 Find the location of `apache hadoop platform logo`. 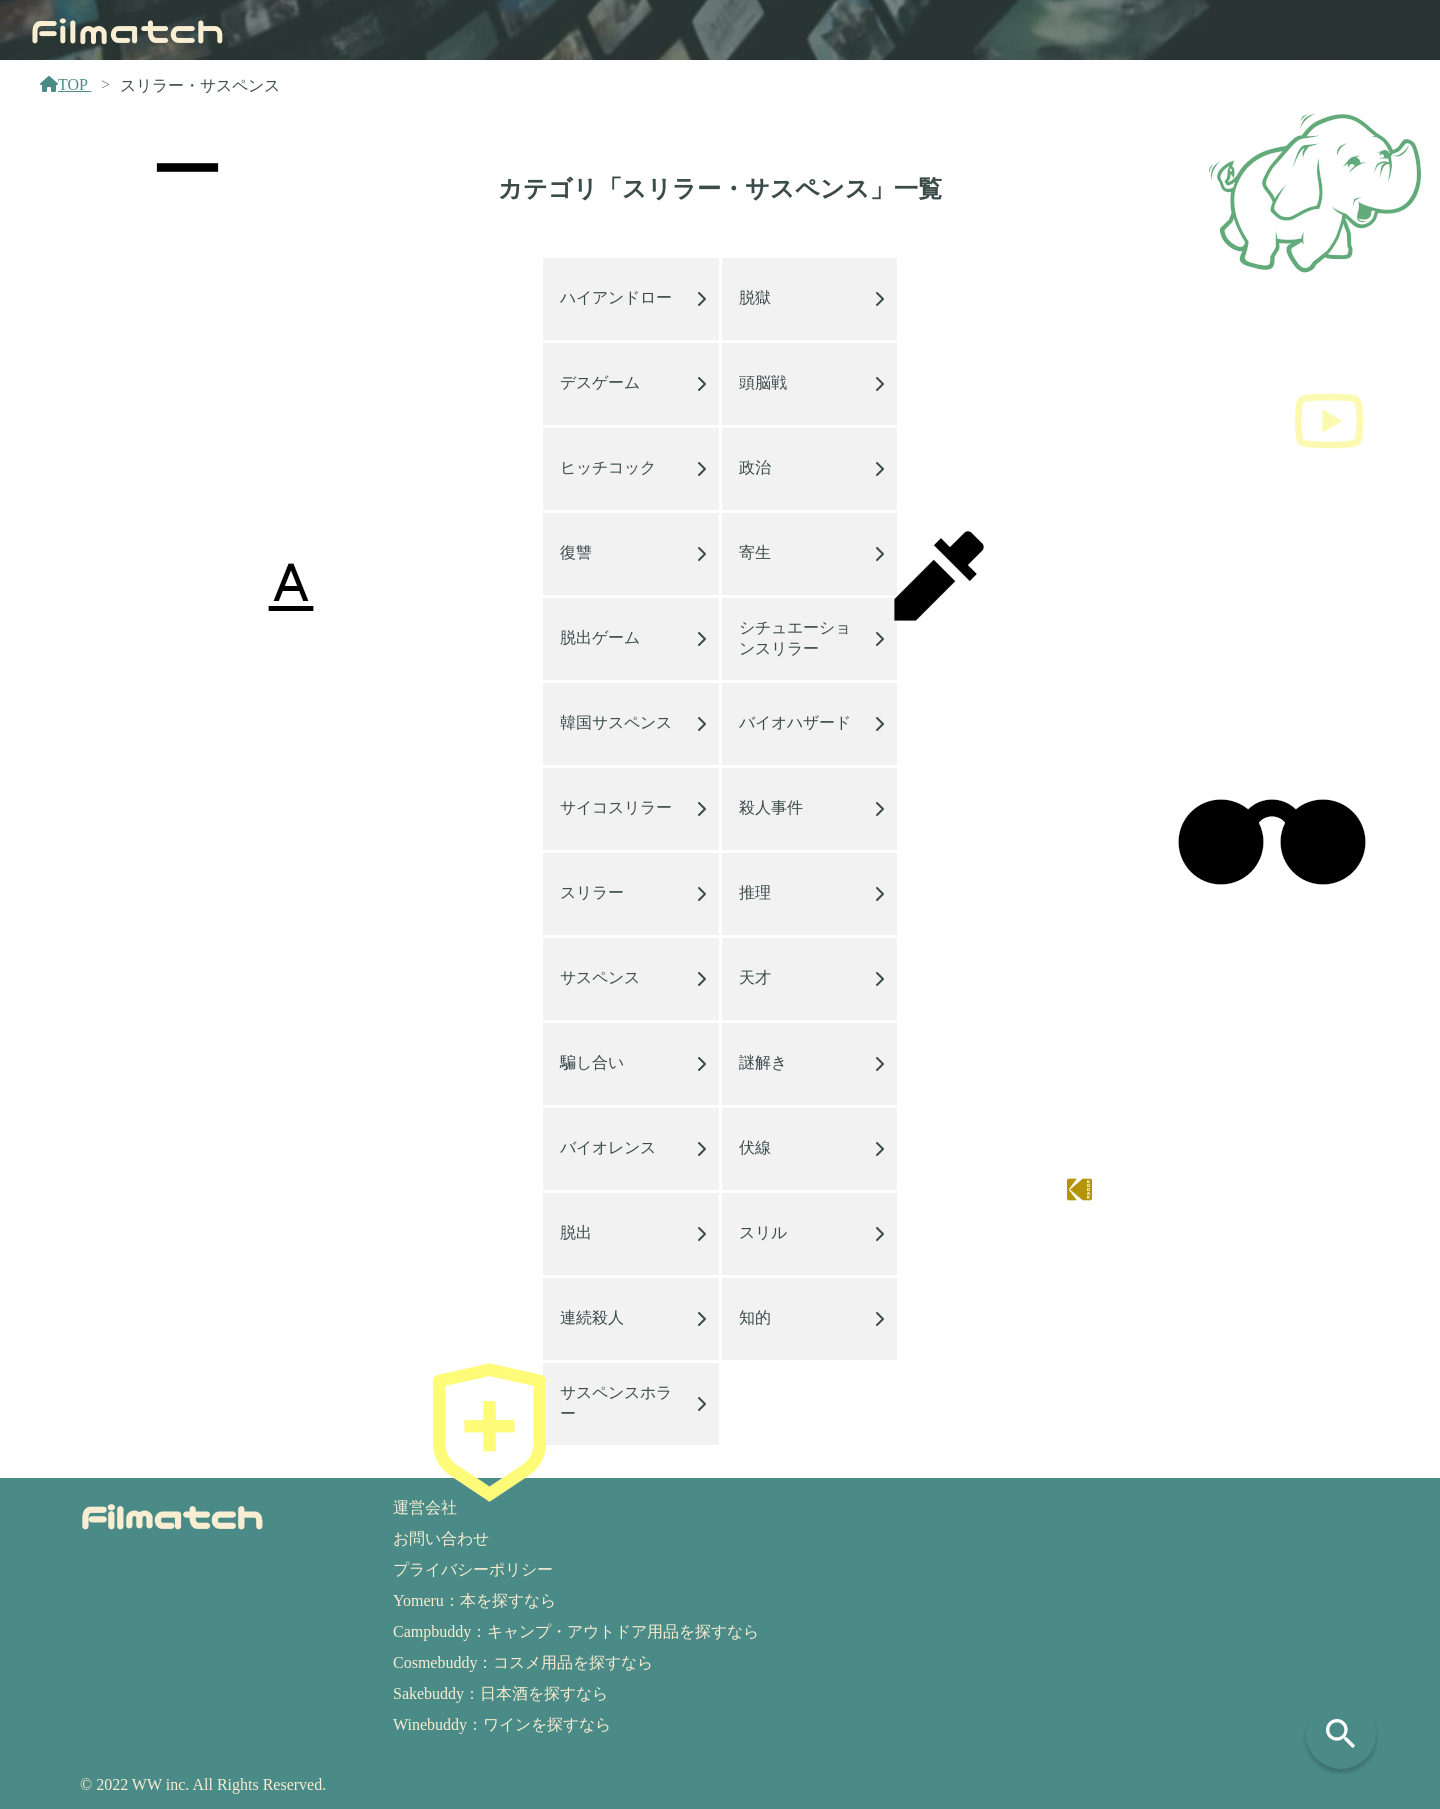

apache hadoop platform logo is located at coordinates (1315, 193).